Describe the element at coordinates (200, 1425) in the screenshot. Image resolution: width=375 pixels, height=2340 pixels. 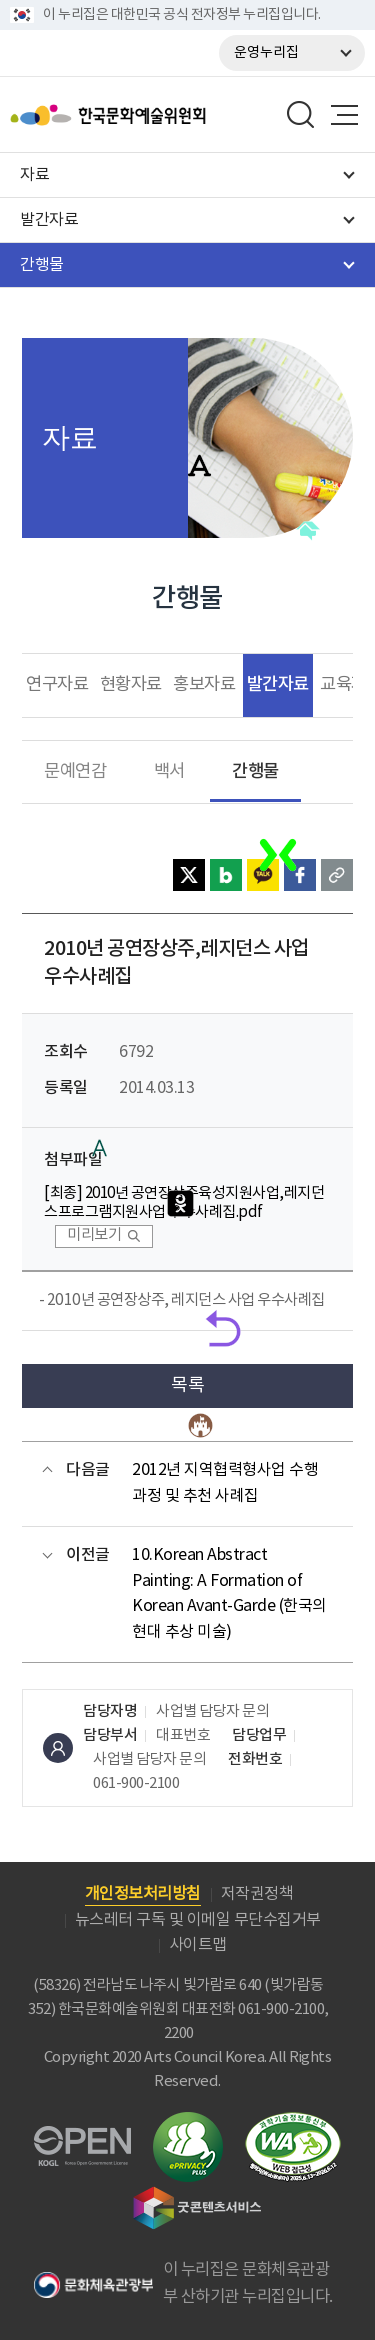
I see `fort awesome brand logo` at that location.